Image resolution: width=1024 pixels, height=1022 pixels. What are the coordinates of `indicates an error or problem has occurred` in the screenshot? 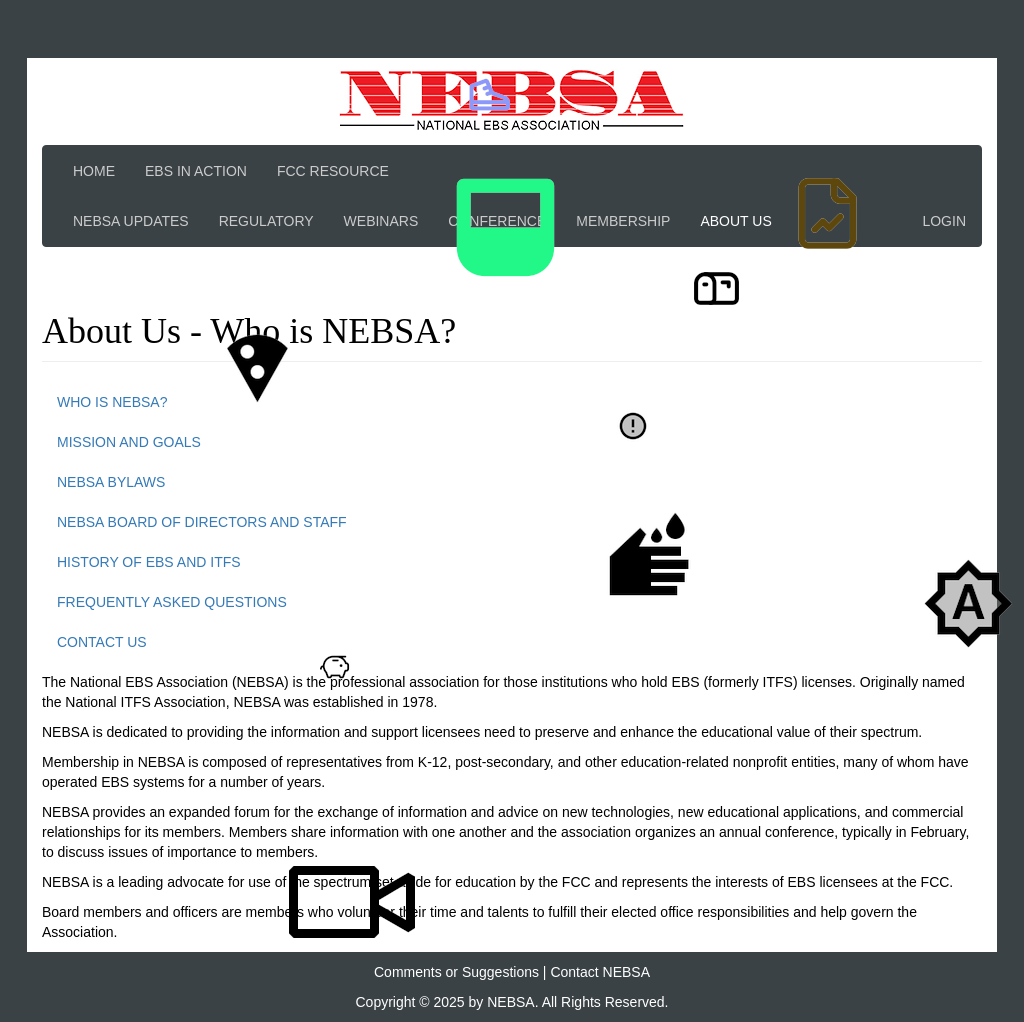 It's located at (633, 426).